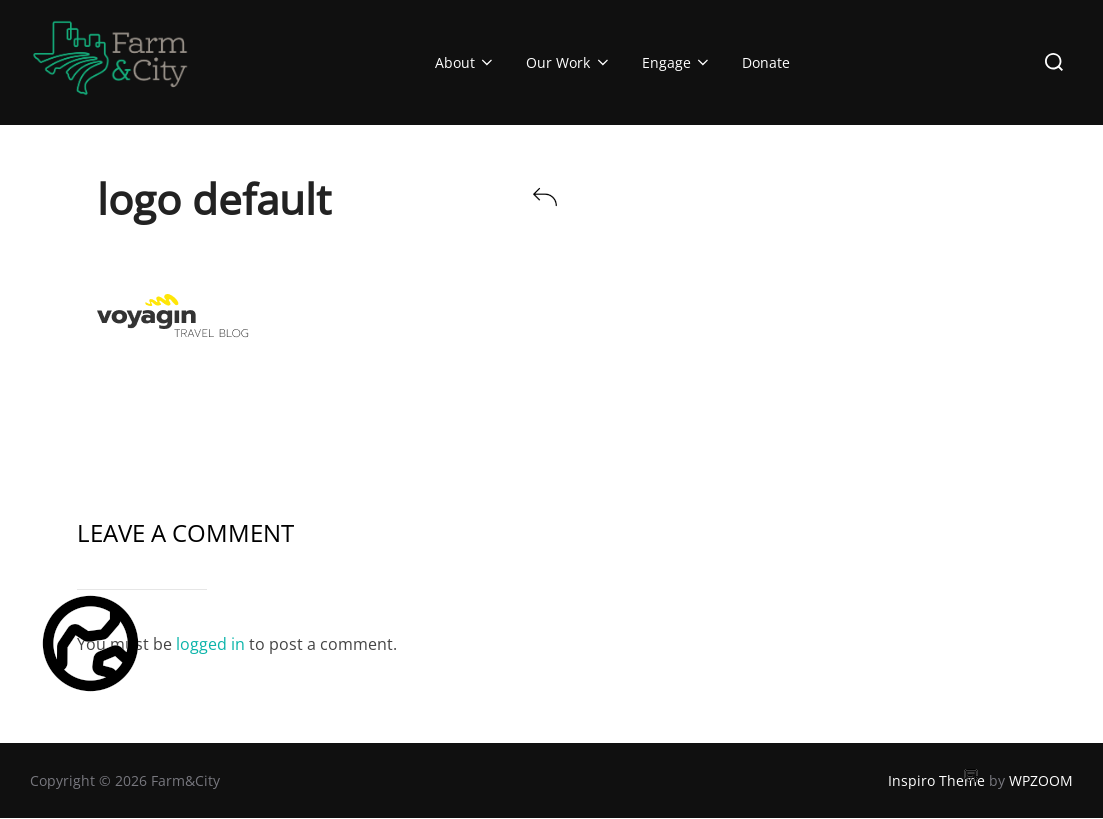 The image size is (1103, 819). What do you see at coordinates (545, 197) in the screenshot?
I see `reply to a message` at bounding box center [545, 197].